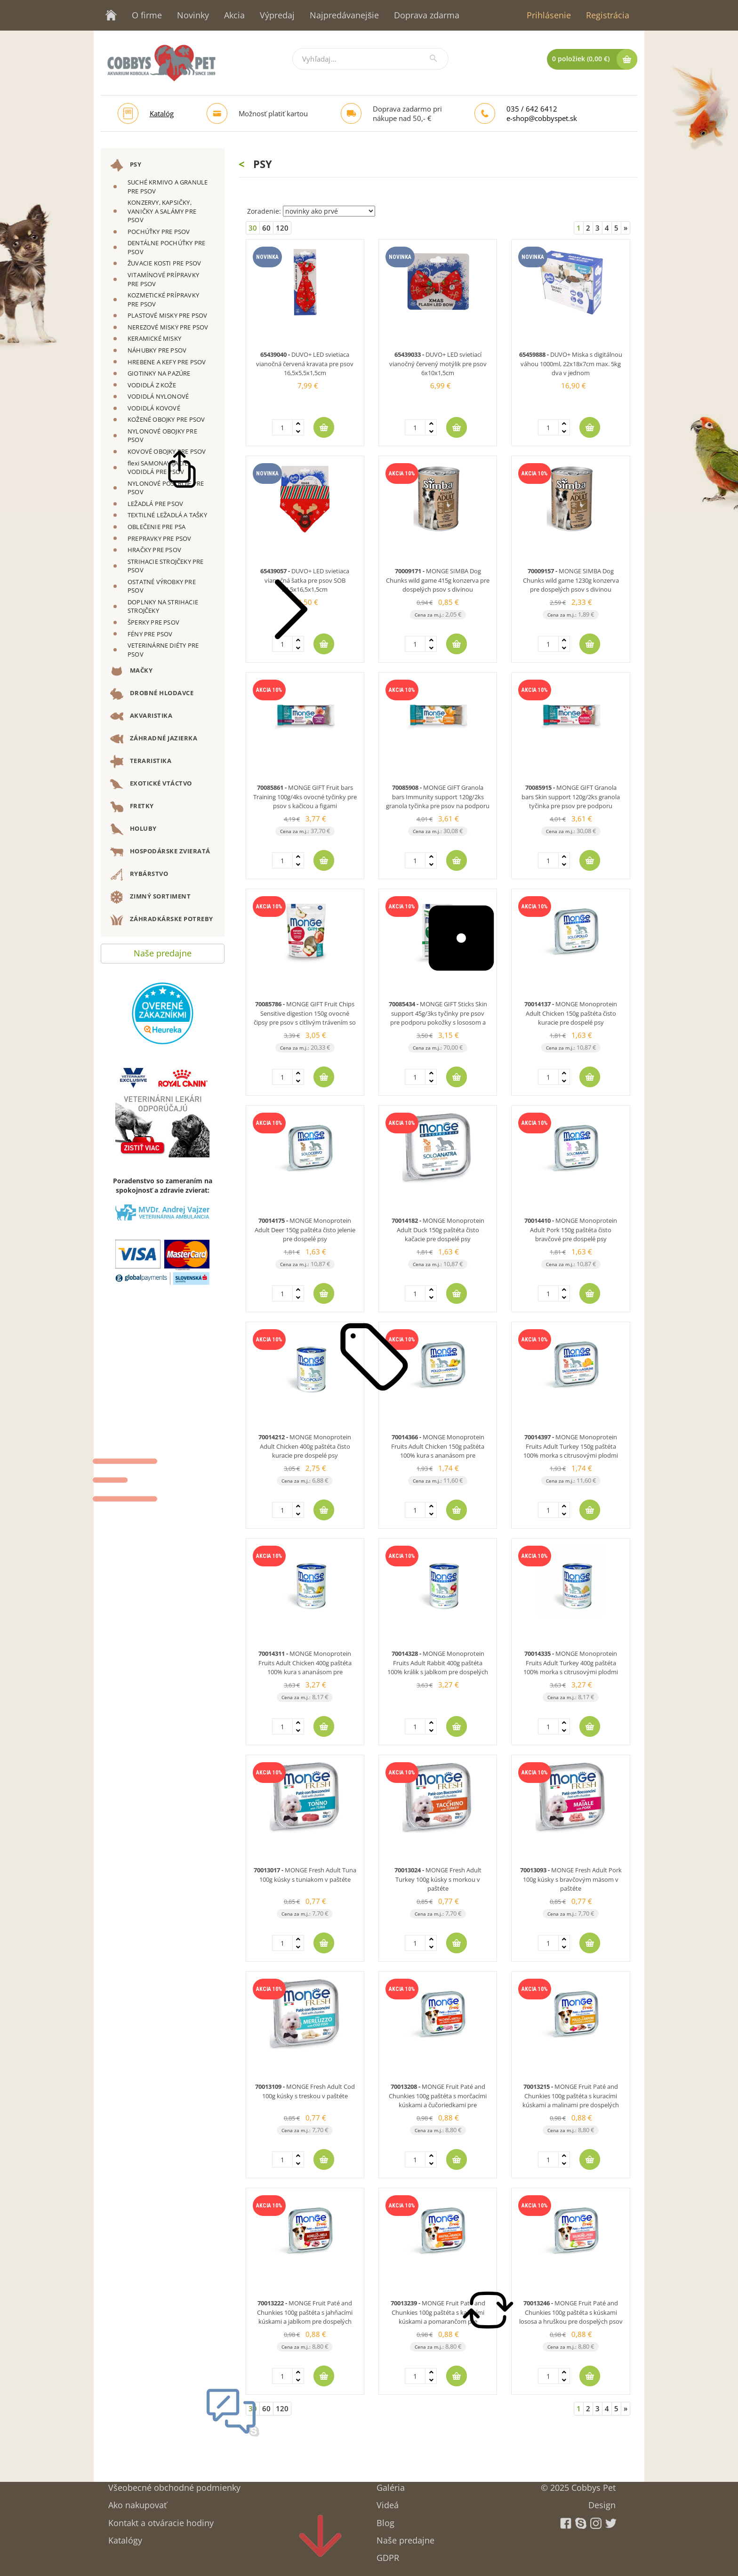 The width and height of the screenshot is (738, 2576). Describe the element at coordinates (373, 1356) in the screenshot. I see `add or view tags for an item` at that location.